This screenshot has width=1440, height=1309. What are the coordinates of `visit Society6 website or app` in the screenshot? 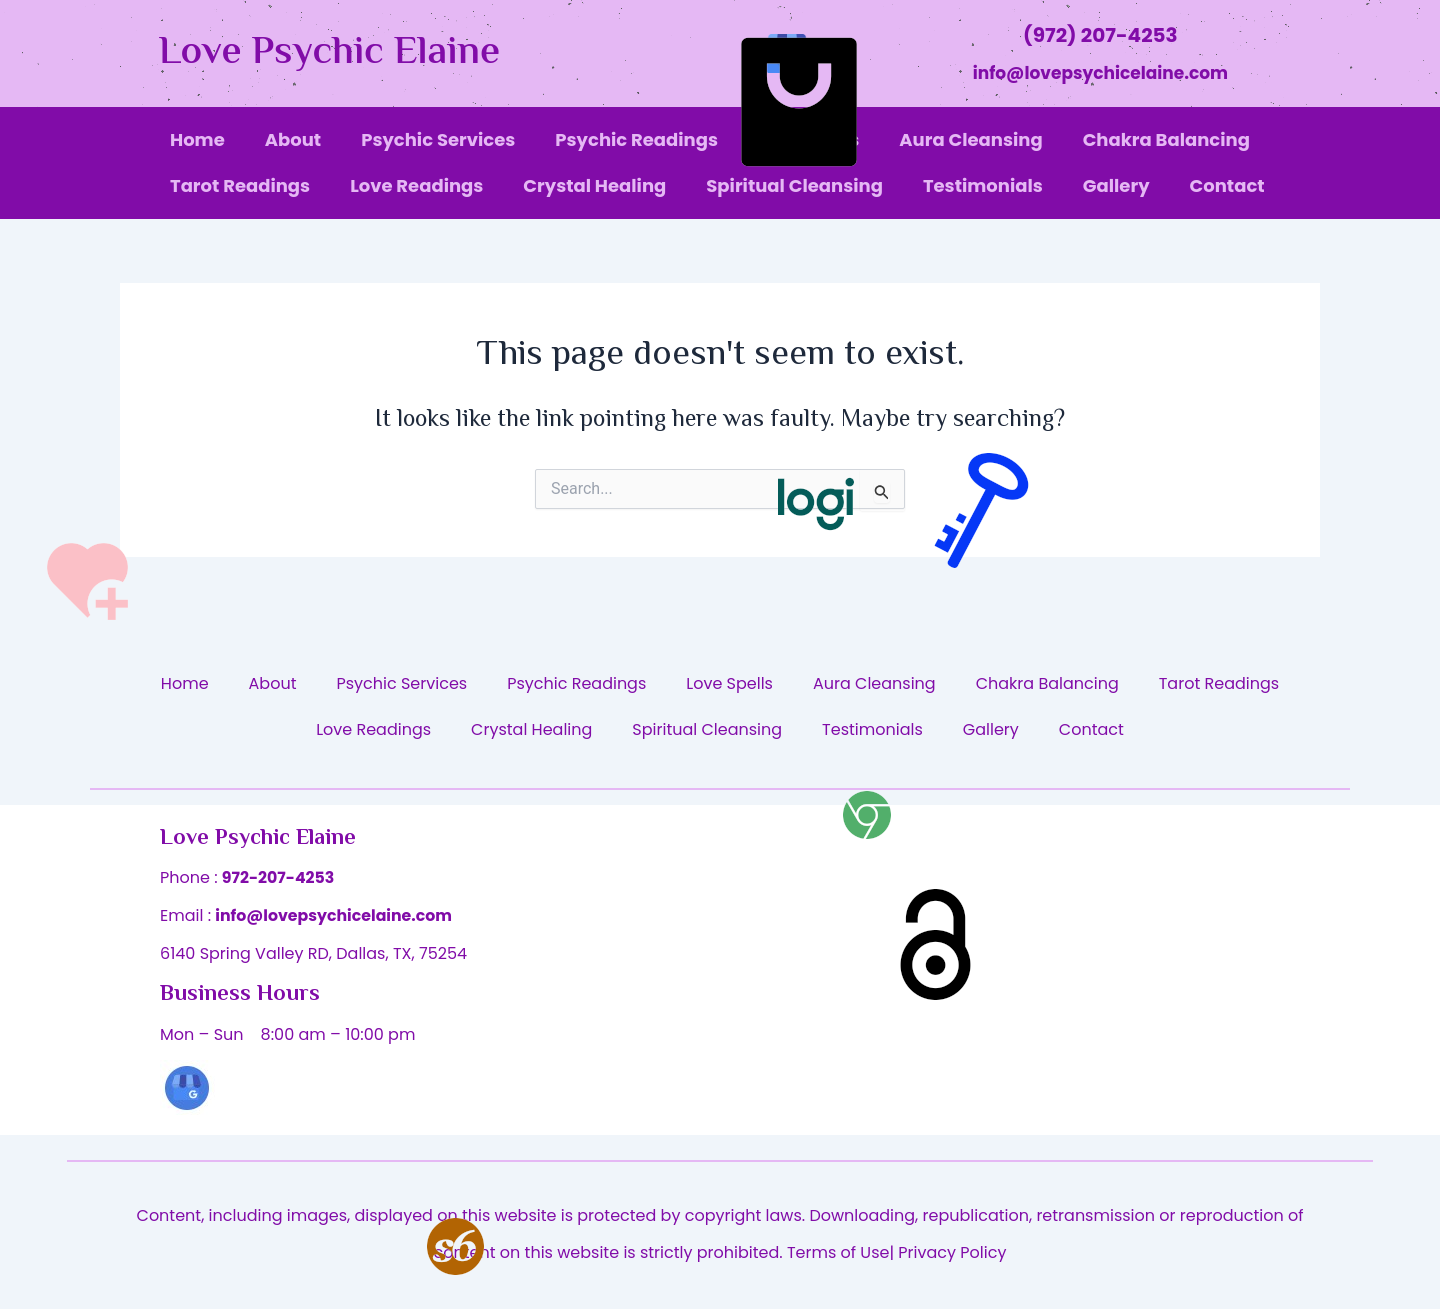 It's located at (455, 1246).